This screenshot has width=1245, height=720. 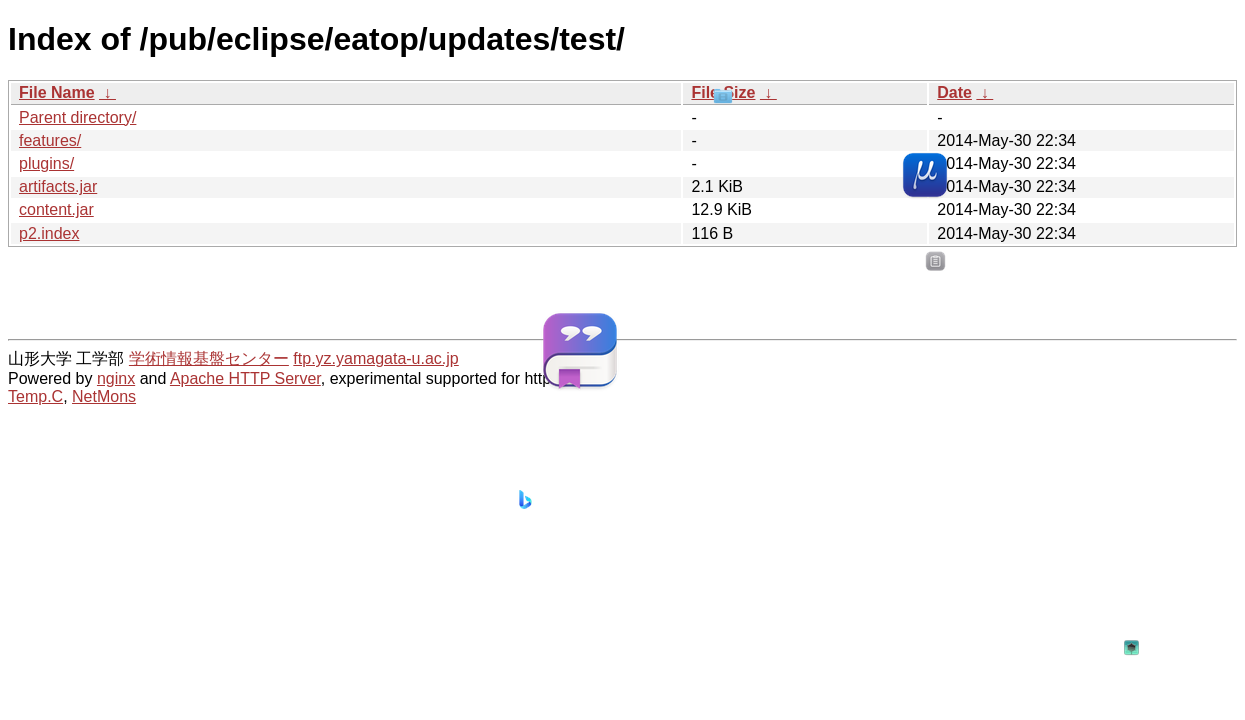 I want to click on launch the GNOME Mines puzzle game, so click(x=1131, y=647).